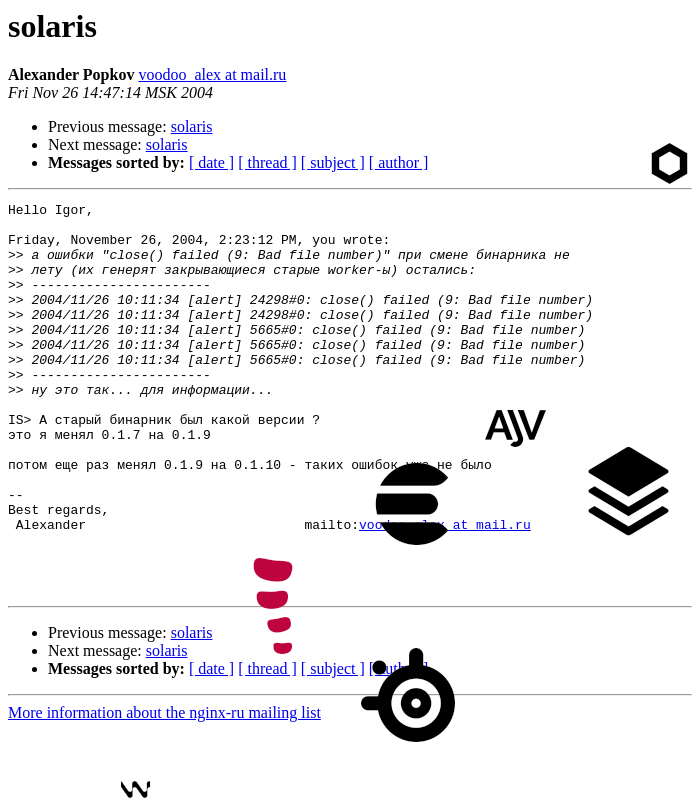  I want to click on view stacked layers or content, so click(628, 492).